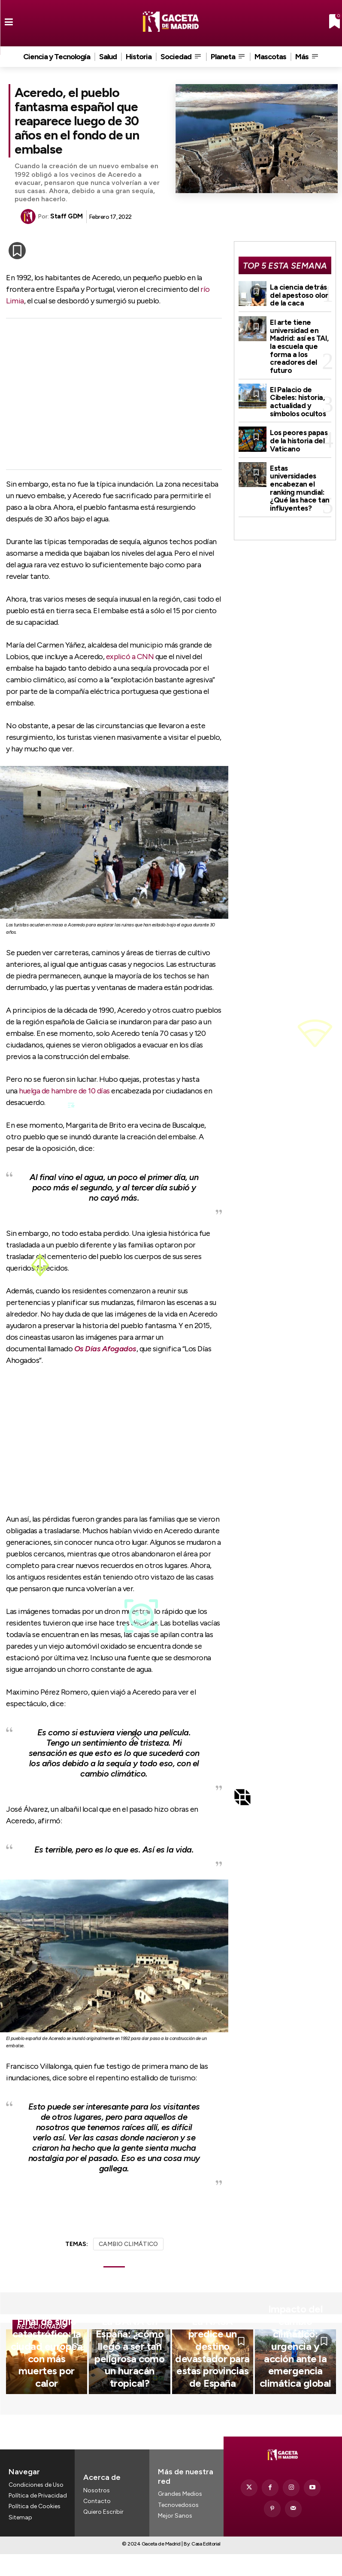 The height and width of the screenshot is (2576, 342). What do you see at coordinates (242, 1797) in the screenshot?
I see `view 3D model or object` at bounding box center [242, 1797].